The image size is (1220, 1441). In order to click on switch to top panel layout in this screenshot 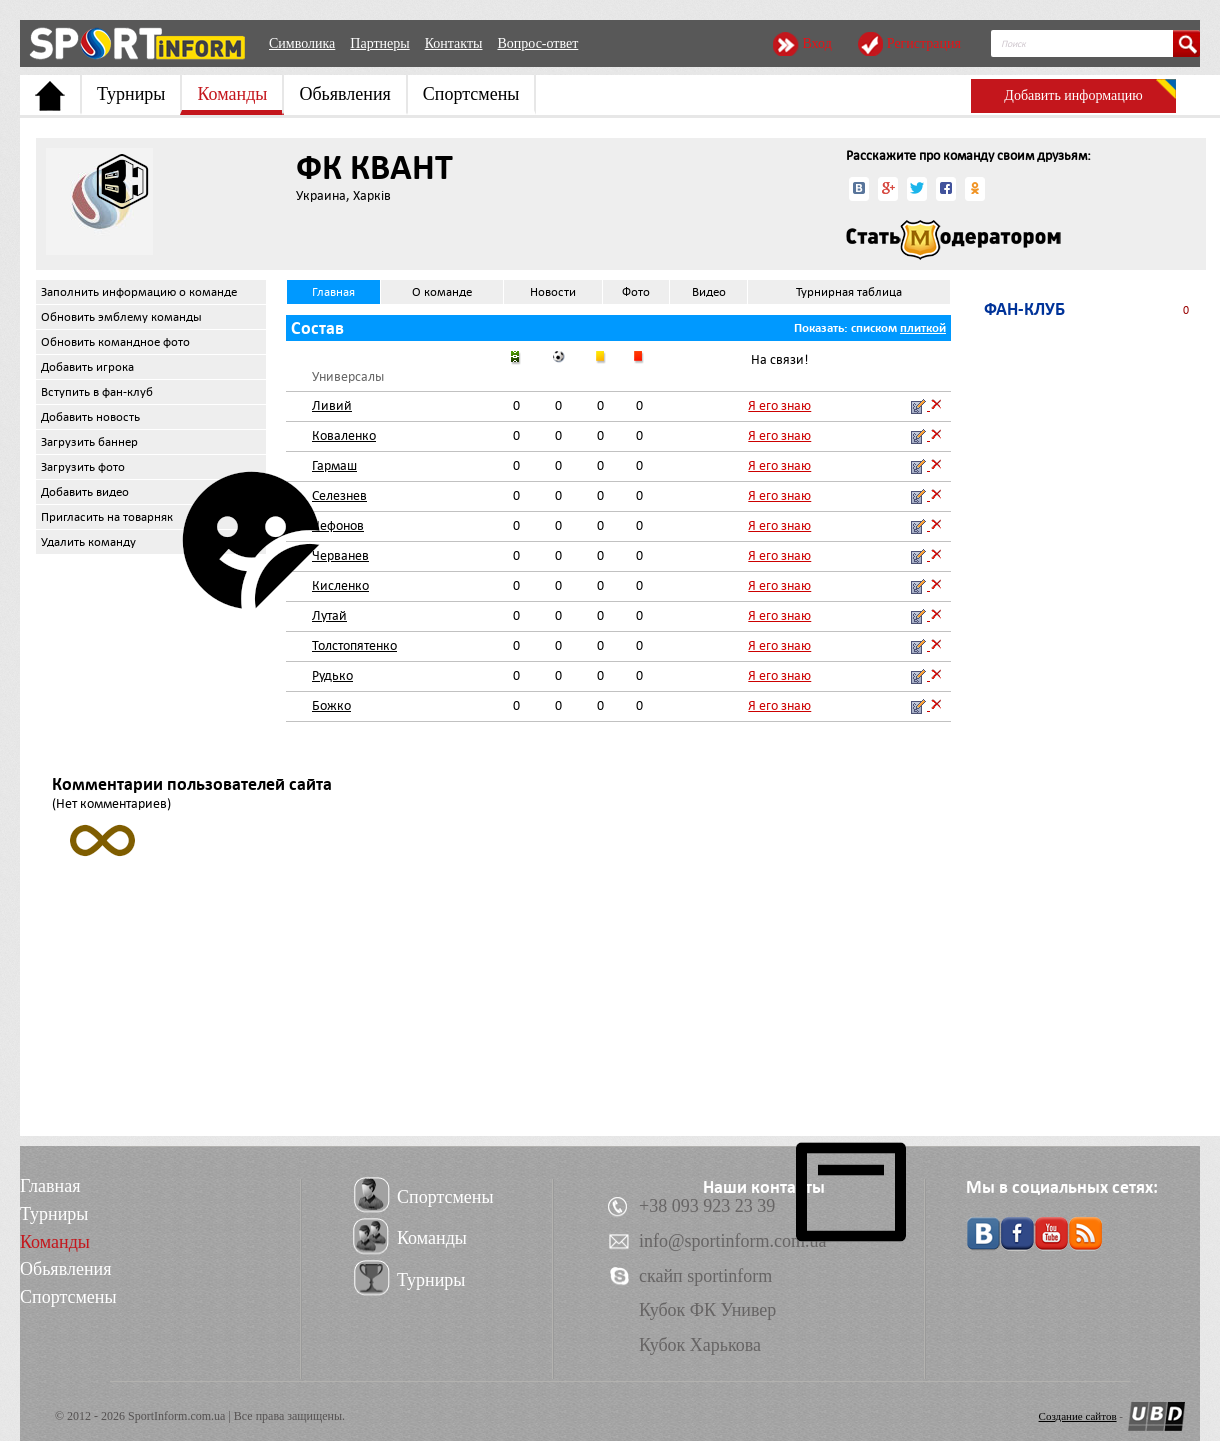, I will do `click(851, 1192)`.